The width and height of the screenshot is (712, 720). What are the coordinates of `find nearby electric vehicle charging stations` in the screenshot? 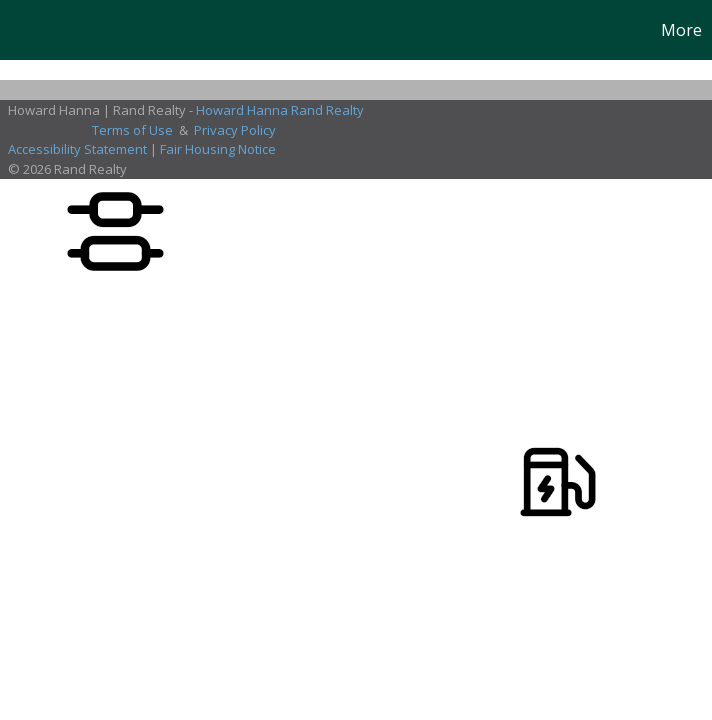 It's located at (558, 482).